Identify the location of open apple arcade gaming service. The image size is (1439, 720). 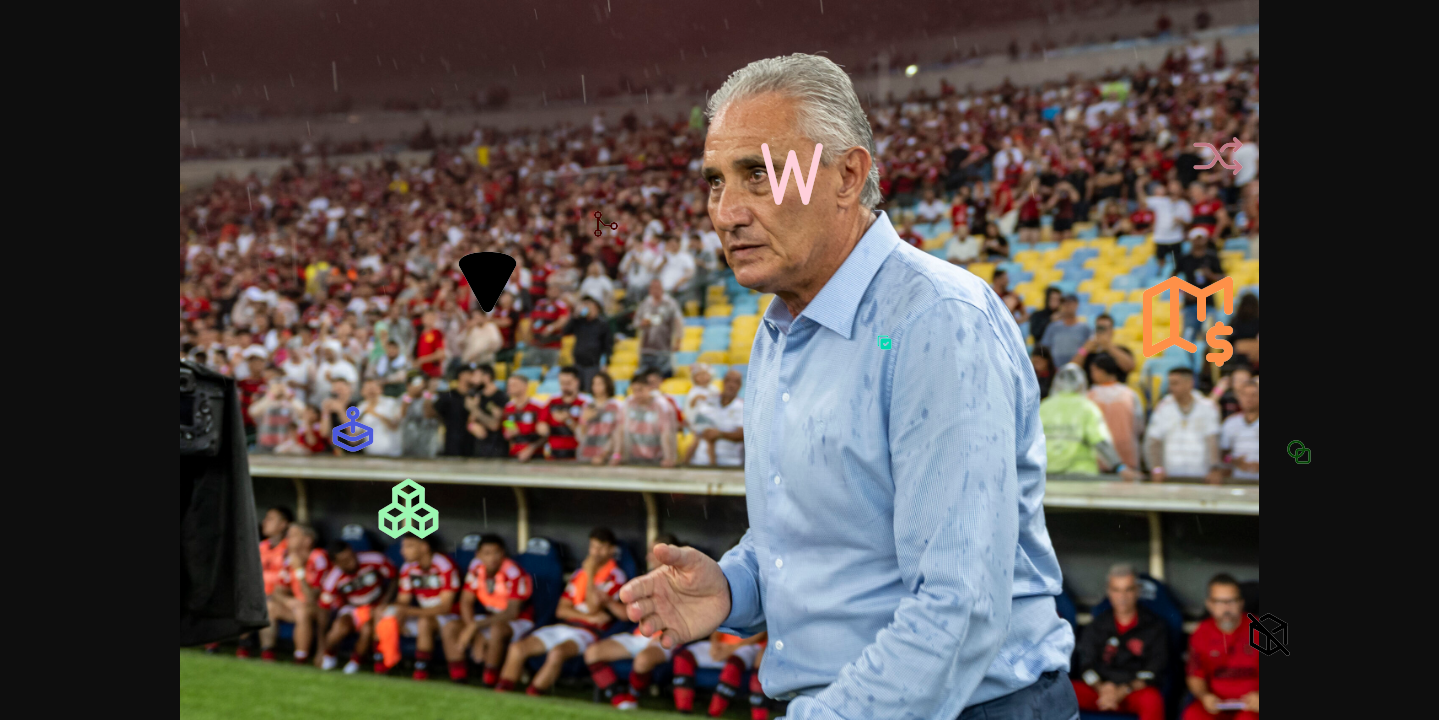
(353, 429).